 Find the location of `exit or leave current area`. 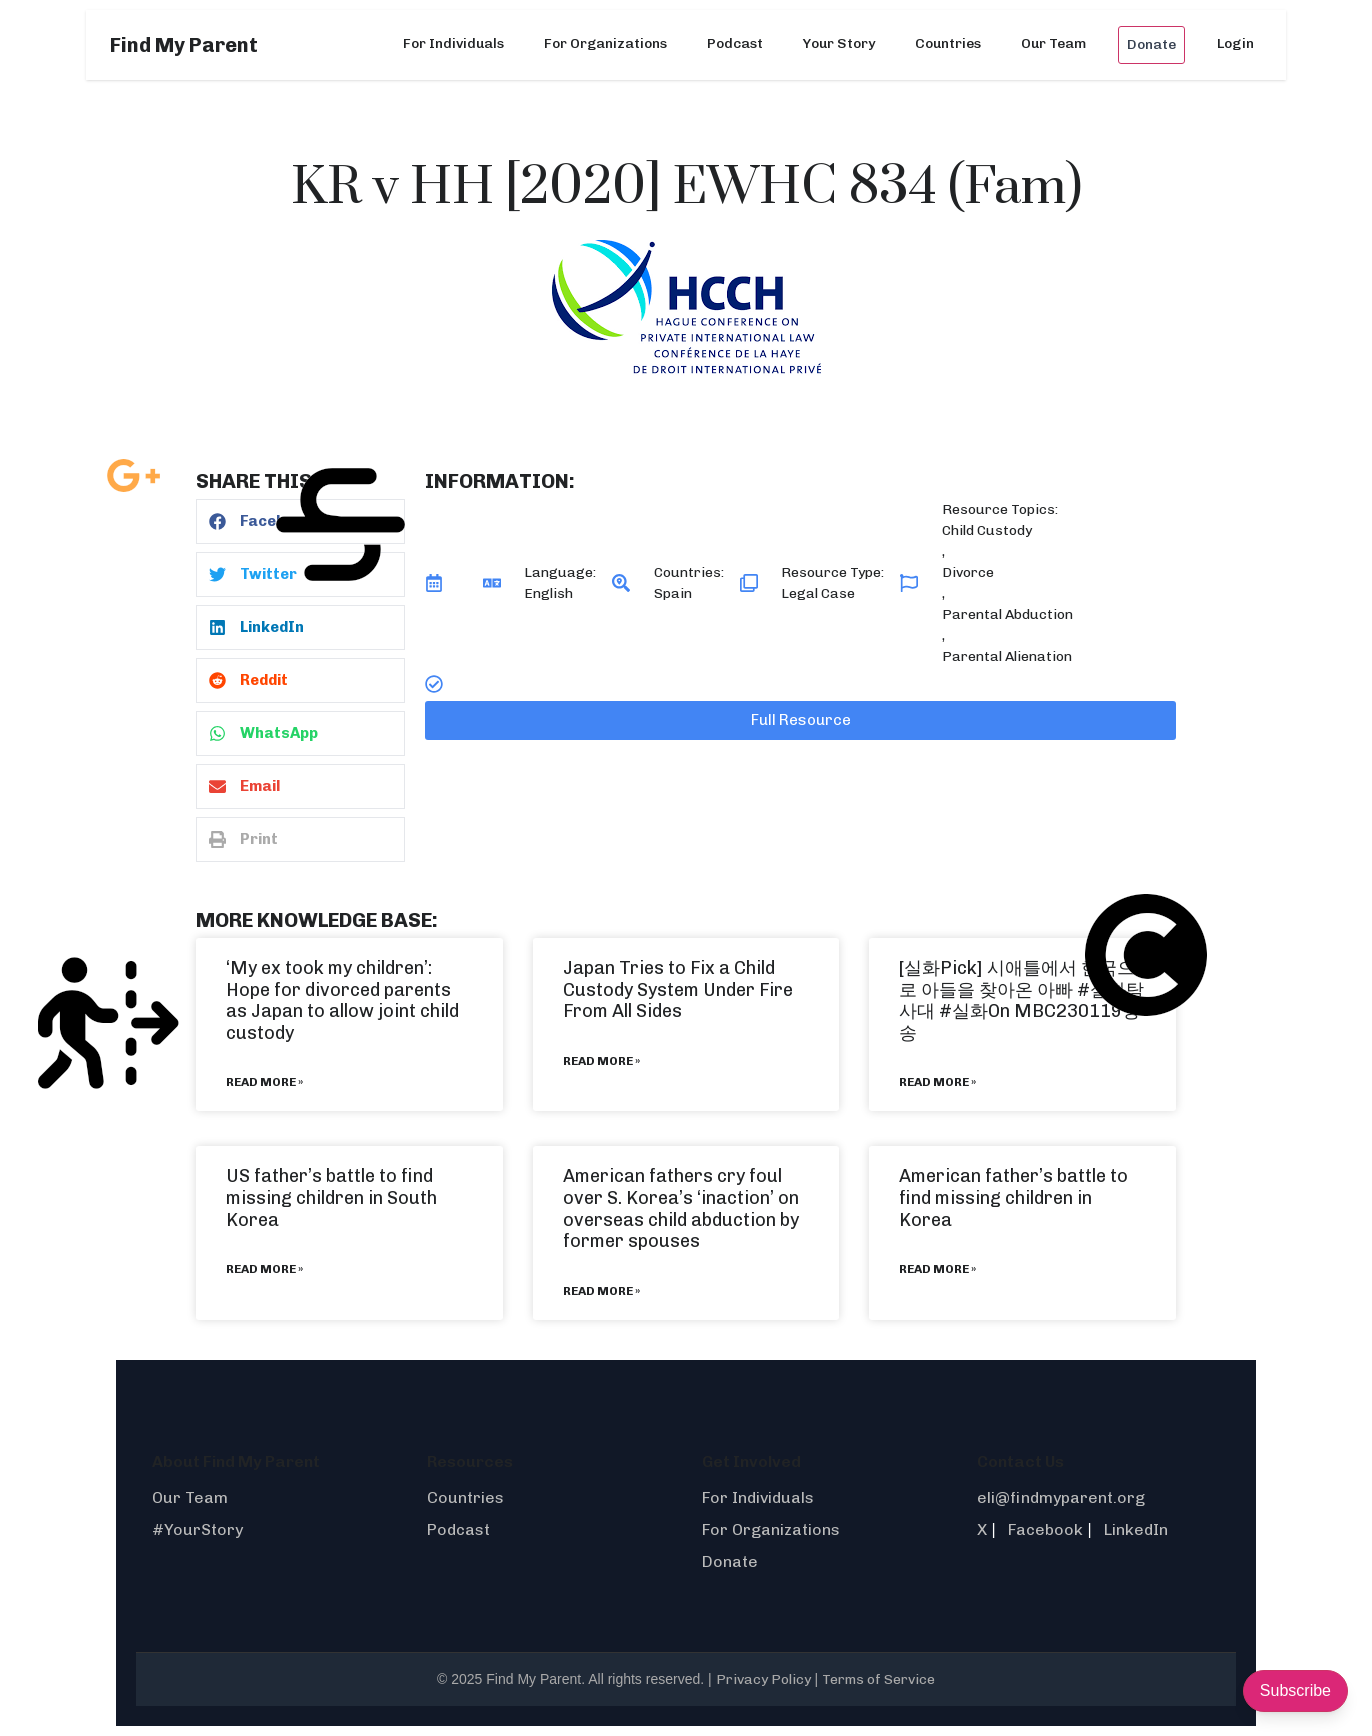

exit or leave current area is located at coordinates (111, 1023).